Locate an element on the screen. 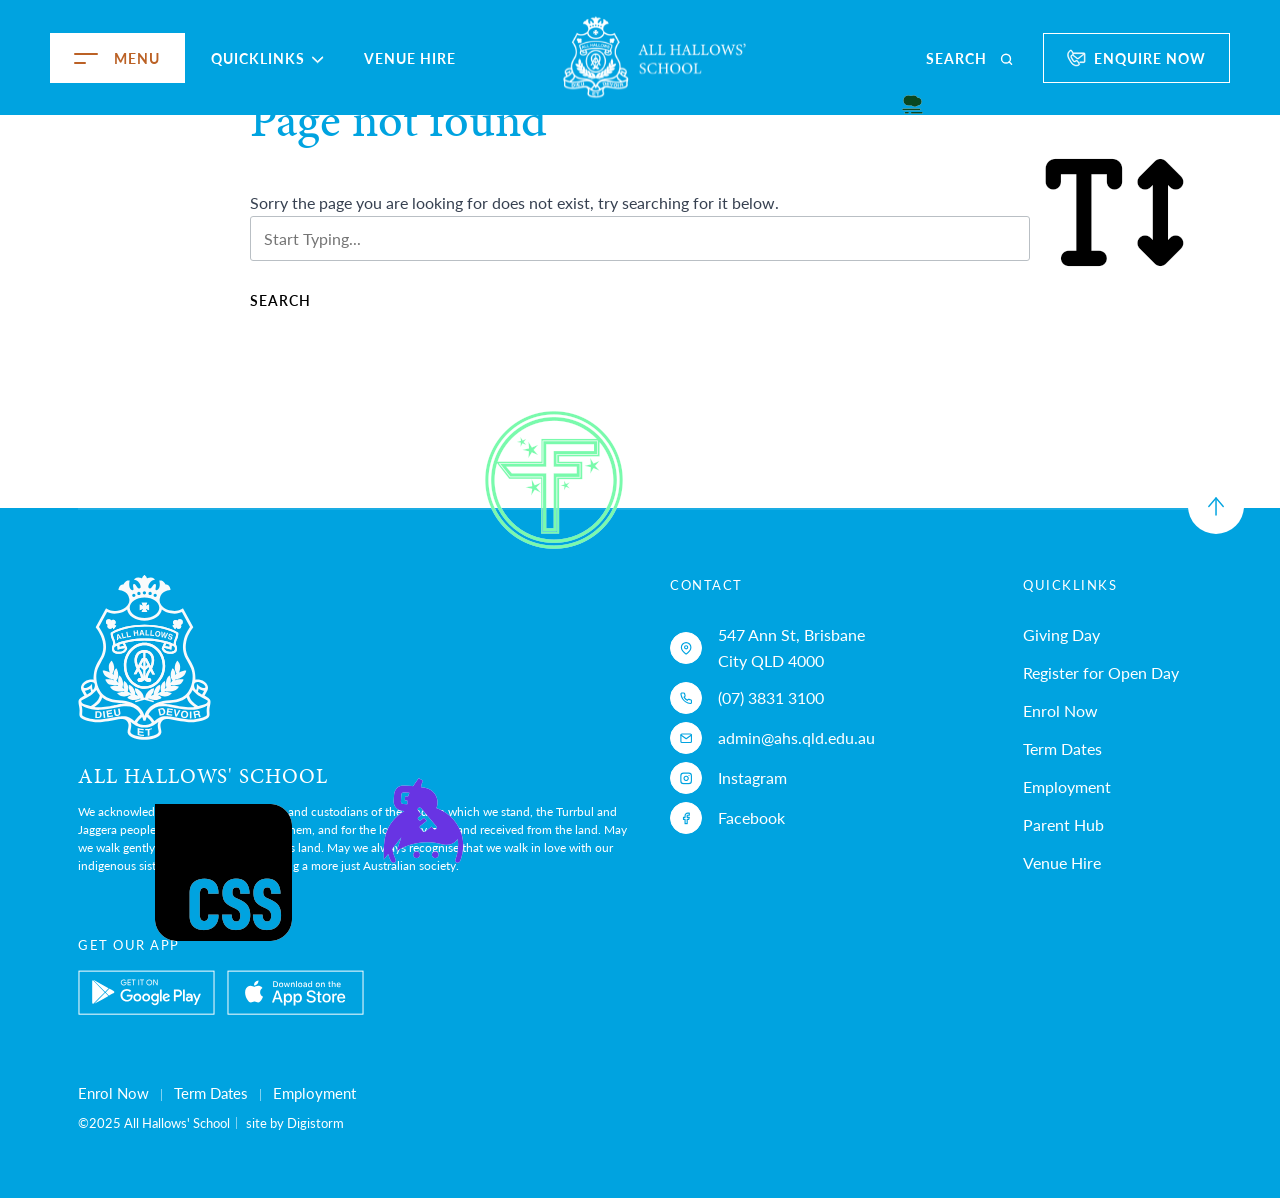  CSS programming language logo is located at coordinates (223, 872).